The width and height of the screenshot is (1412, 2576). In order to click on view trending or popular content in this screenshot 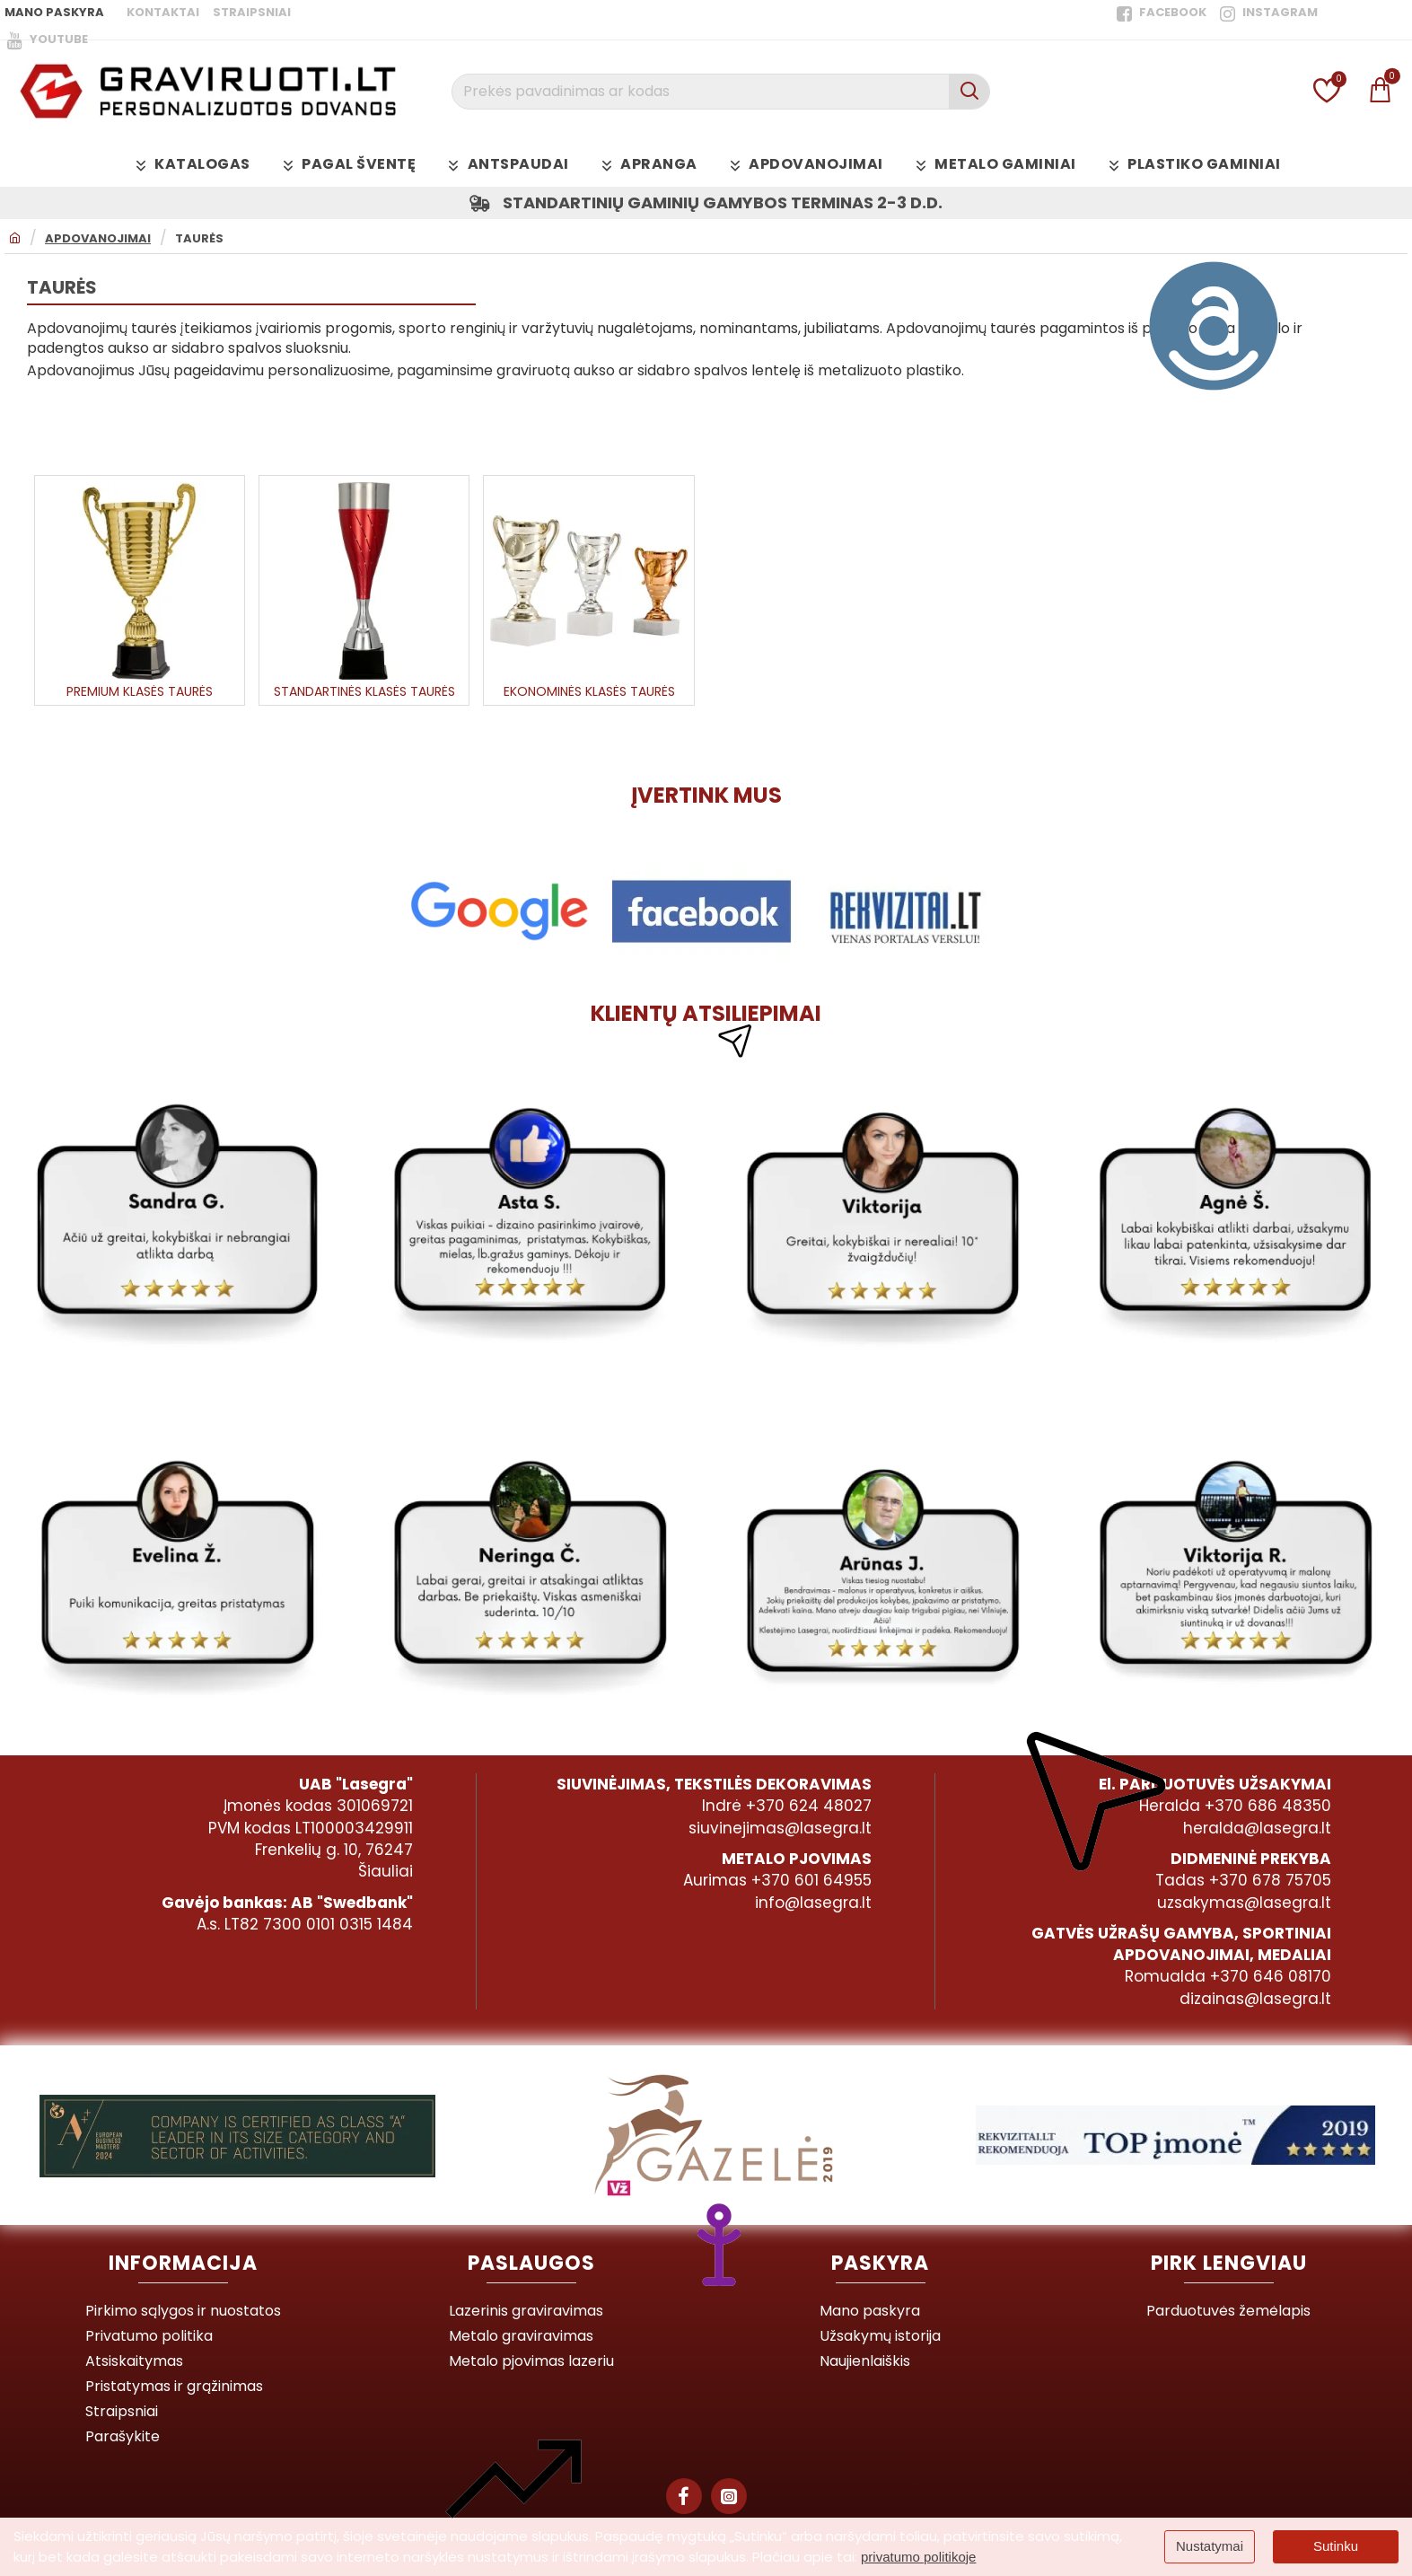, I will do `click(514, 2478)`.